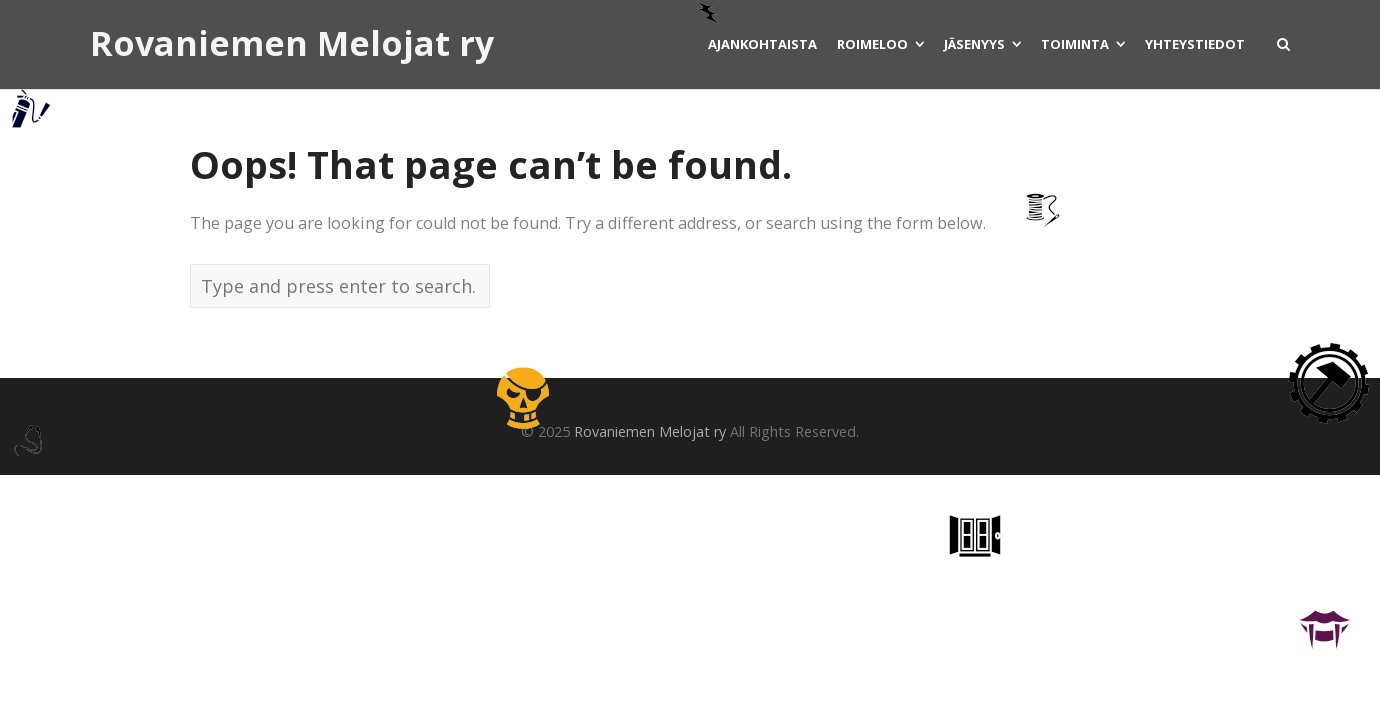 This screenshot has height=720, width=1380. Describe the element at coordinates (28, 440) in the screenshot. I see `connect to wireless earbuds` at that location.